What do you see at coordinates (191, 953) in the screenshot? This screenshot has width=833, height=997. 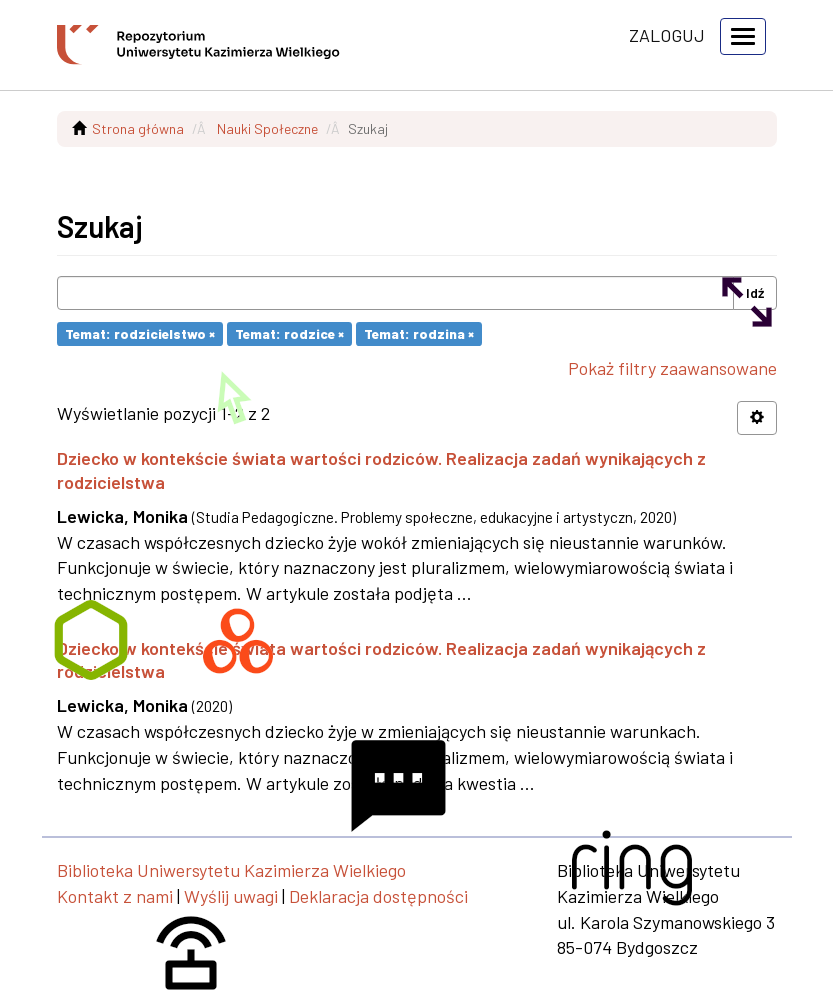 I see `access router or network settings` at bounding box center [191, 953].